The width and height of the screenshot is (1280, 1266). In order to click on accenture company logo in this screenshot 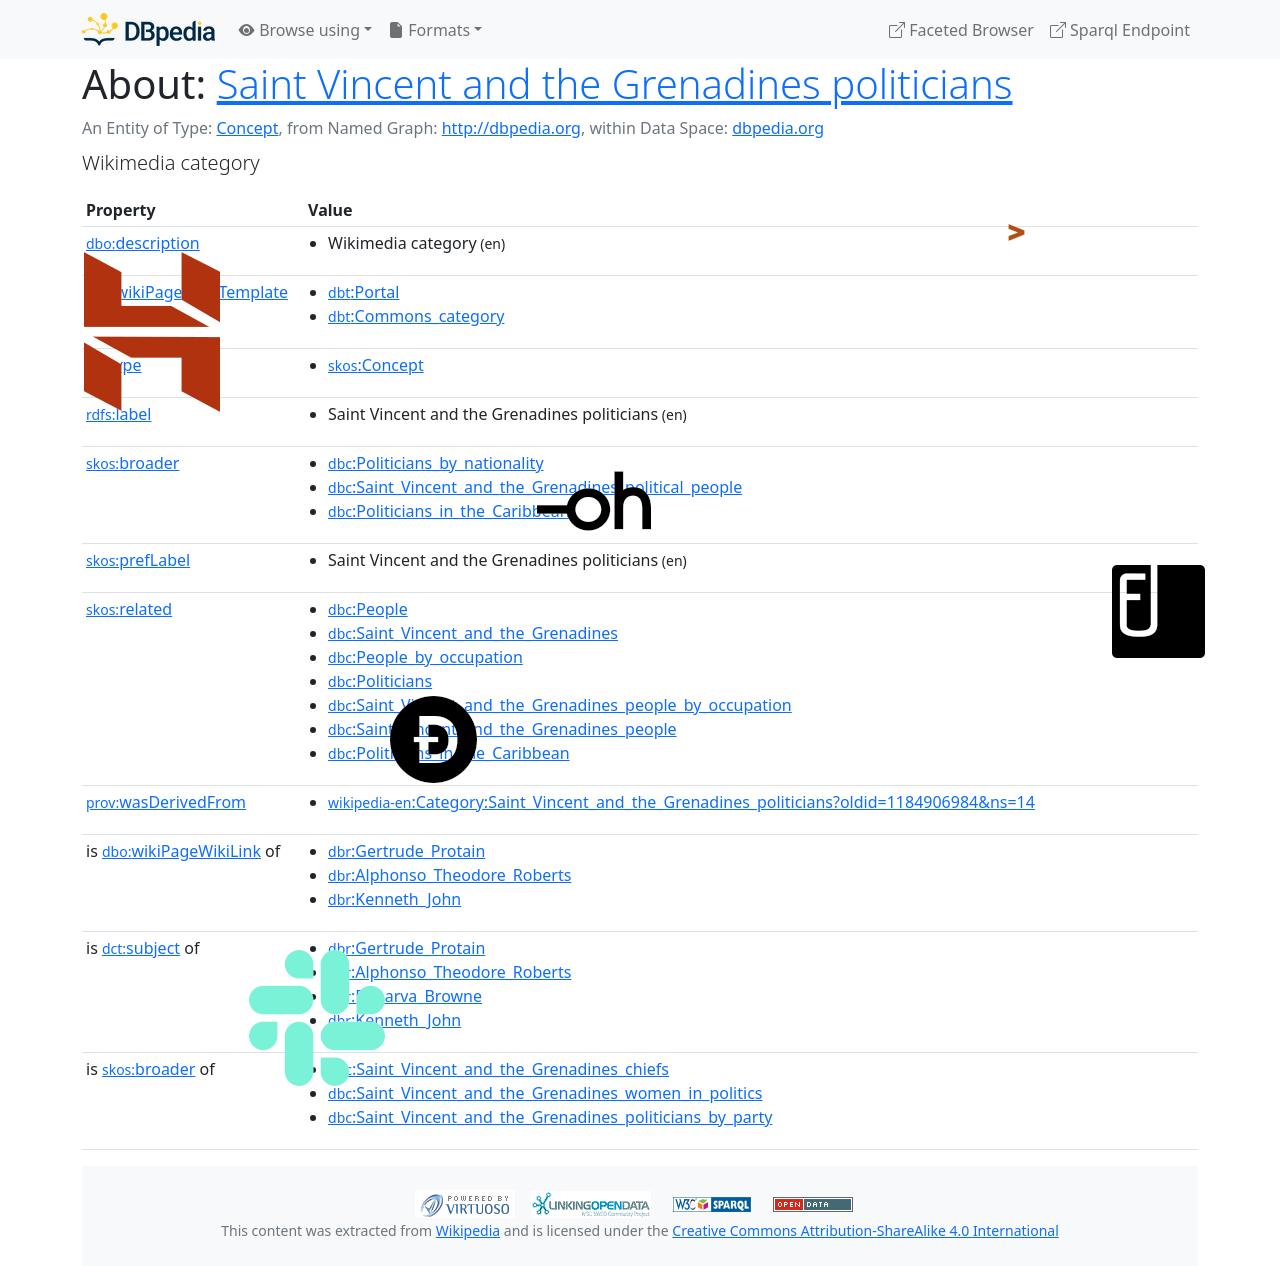, I will do `click(1016, 232)`.